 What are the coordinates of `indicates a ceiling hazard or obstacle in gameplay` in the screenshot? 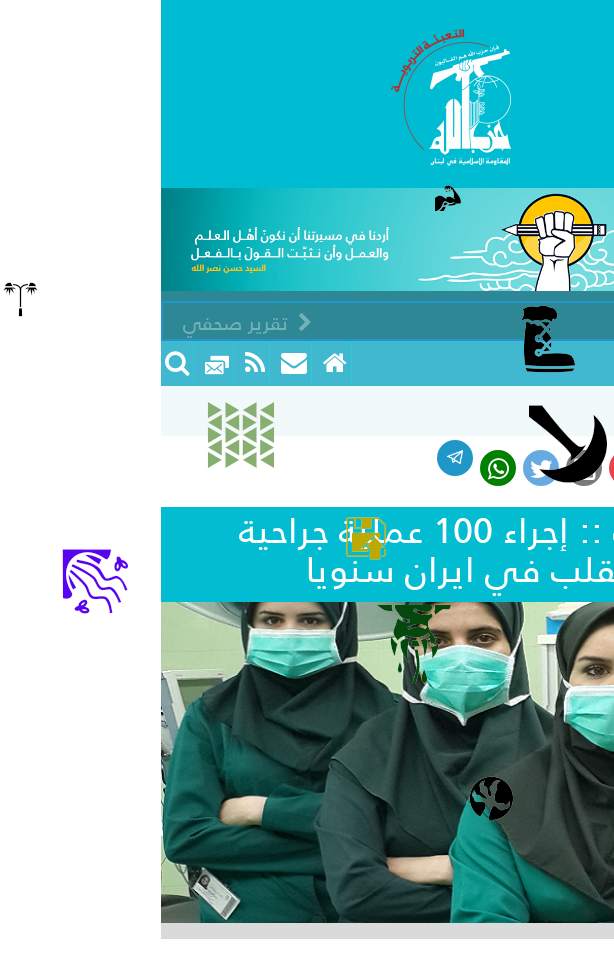 It's located at (414, 644).